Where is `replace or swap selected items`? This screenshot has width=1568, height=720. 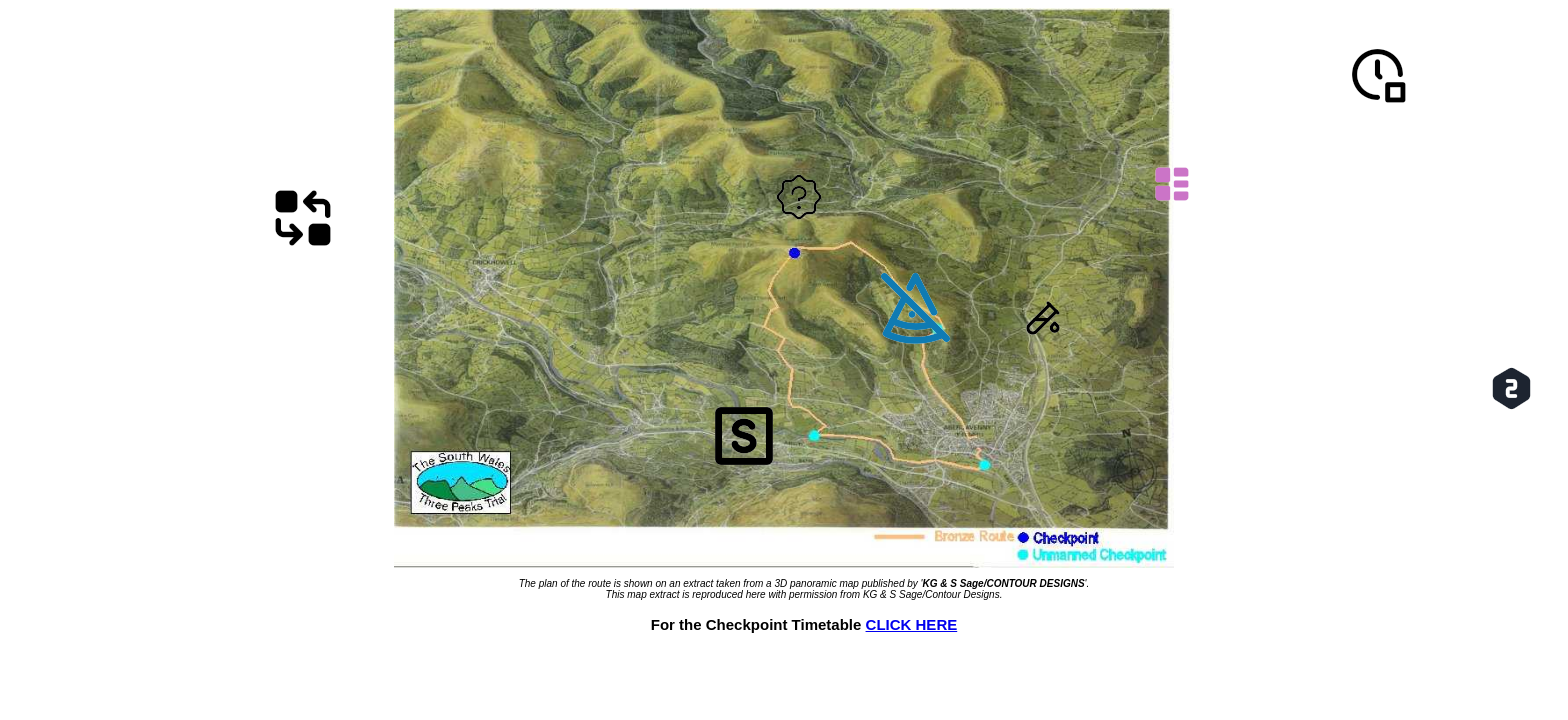
replace or swap selected items is located at coordinates (303, 218).